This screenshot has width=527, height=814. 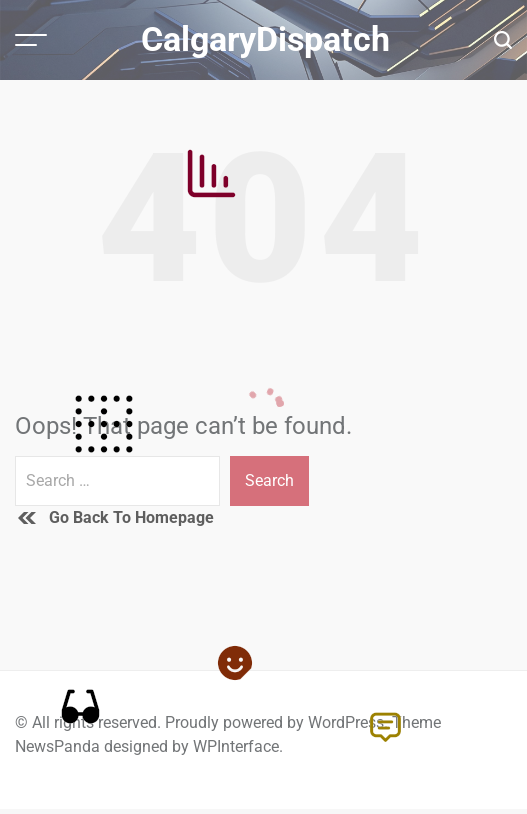 What do you see at coordinates (80, 706) in the screenshot?
I see `view reading mode or accessibility options` at bounding box center [80, 706].